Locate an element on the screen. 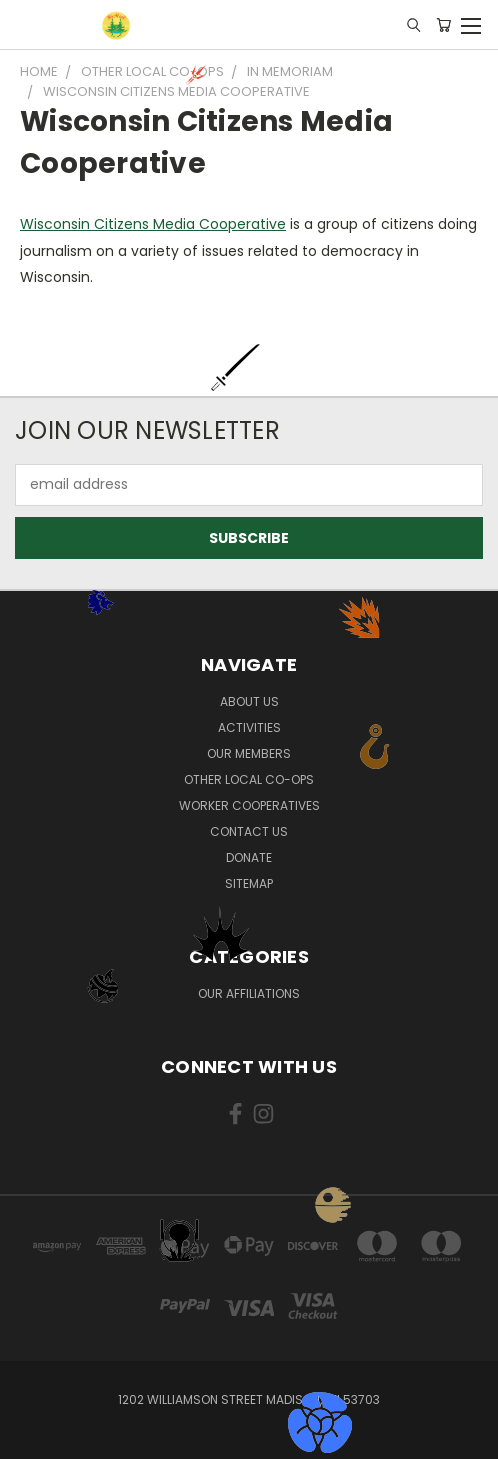 The height and width of the screenshot is (1459, 498). use an incendiary or fire-based weapon is located at coordinates (103, 986).